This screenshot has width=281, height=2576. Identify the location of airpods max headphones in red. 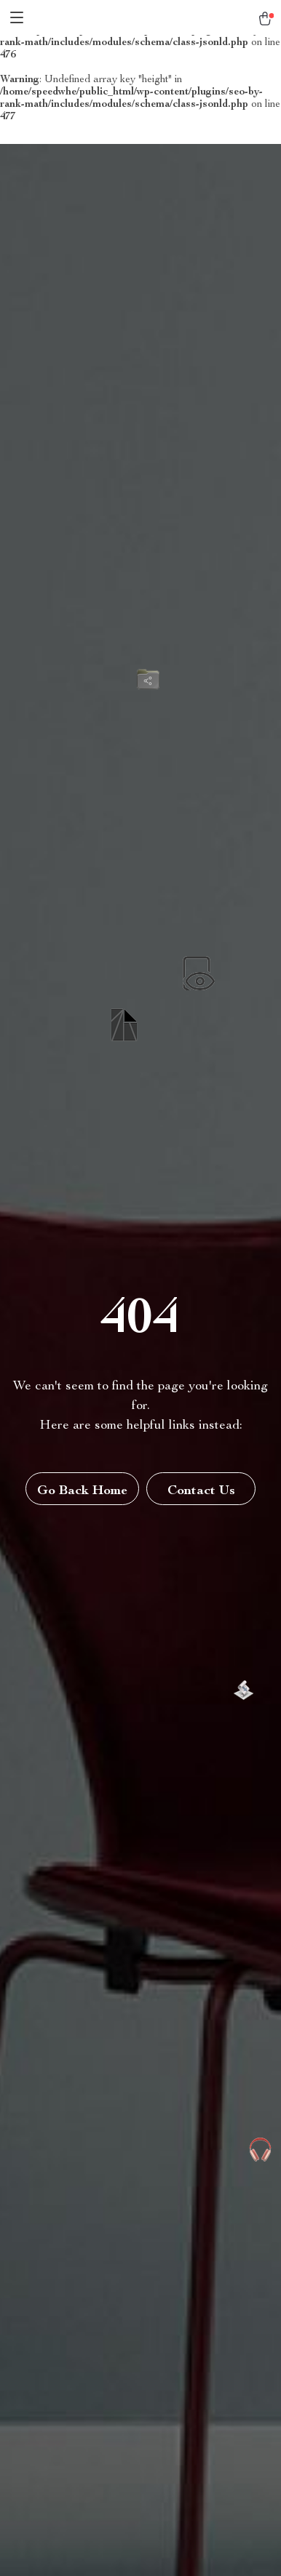
(260, 2149).